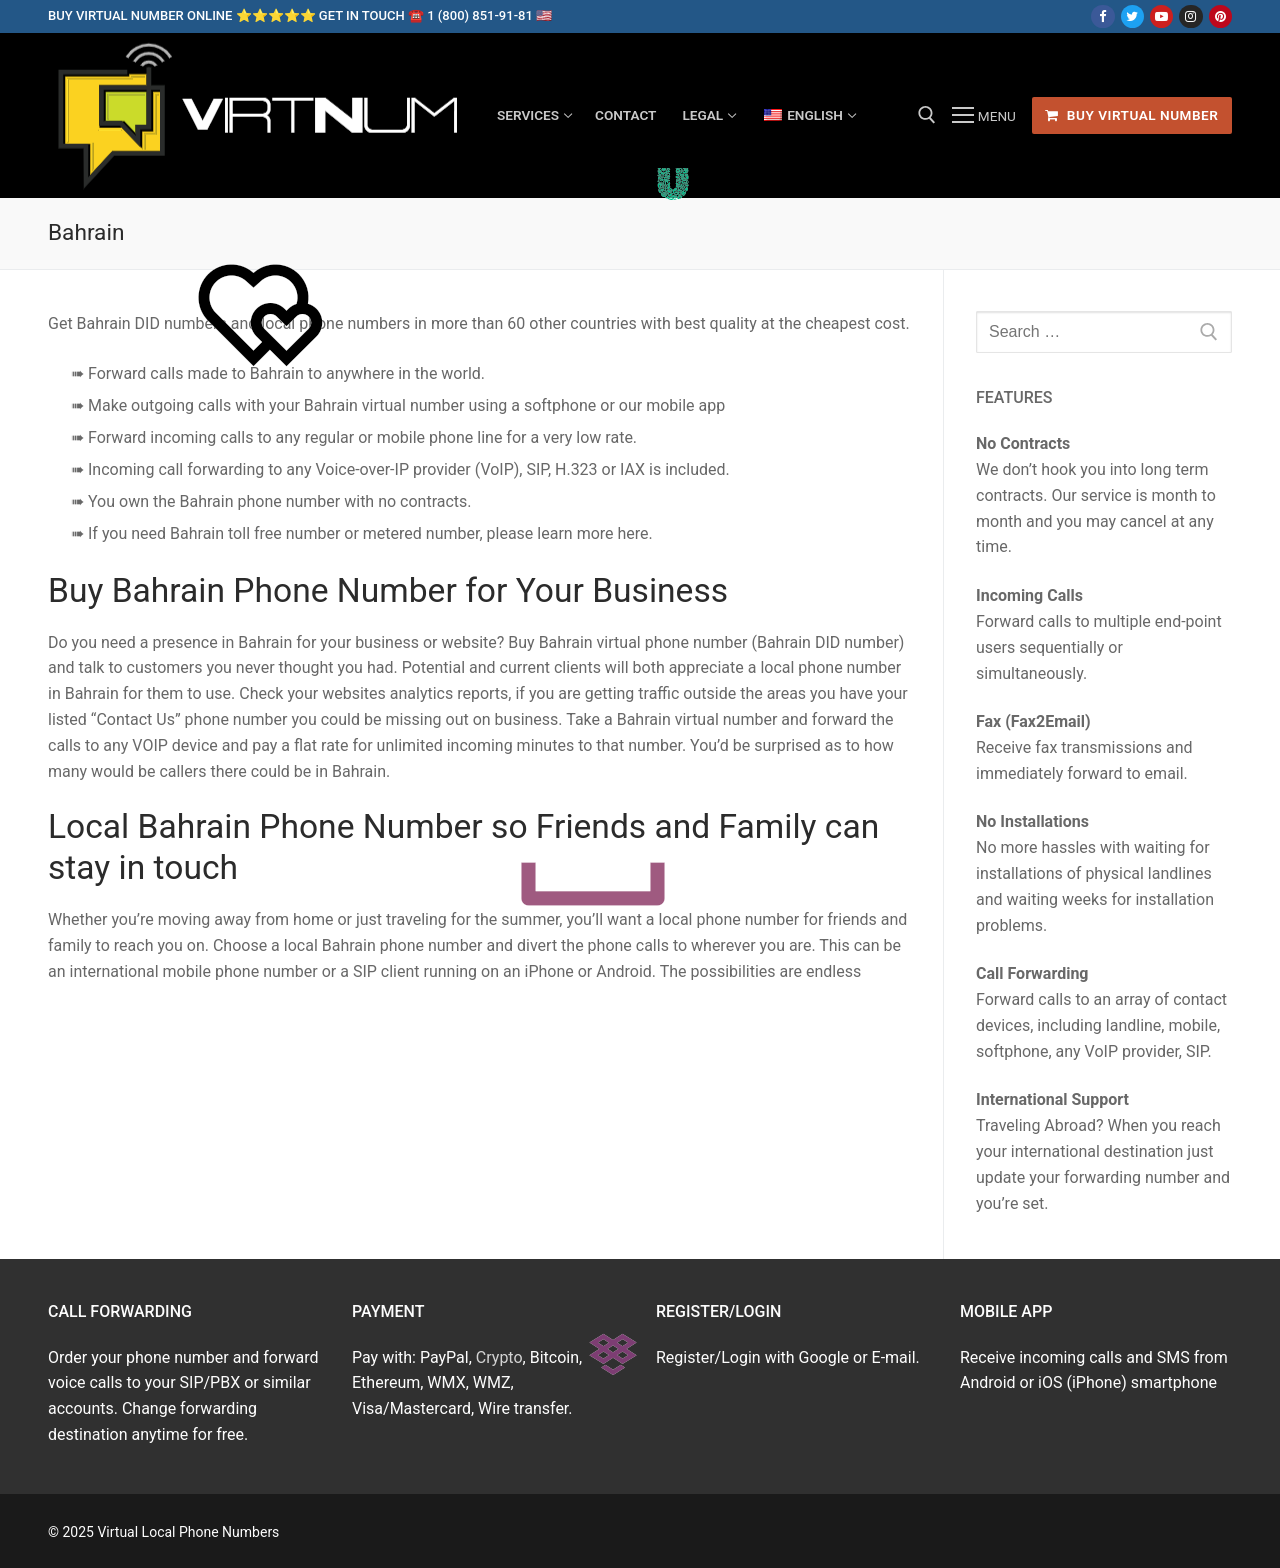  Describe the element at coordinates (673, 184) in the screenshot. I see `unilever brand logo` at that location.